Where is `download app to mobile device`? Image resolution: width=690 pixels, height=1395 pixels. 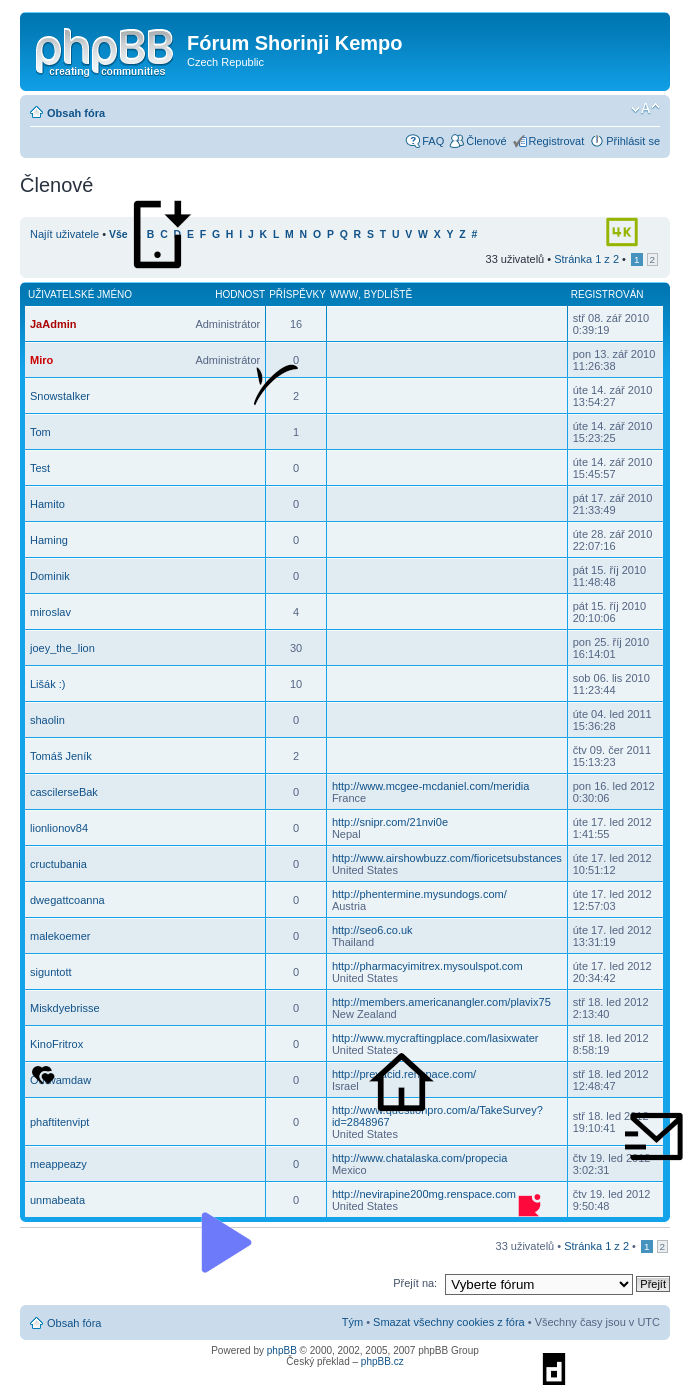
download app to mobile device is located at coordinates (157, 234).